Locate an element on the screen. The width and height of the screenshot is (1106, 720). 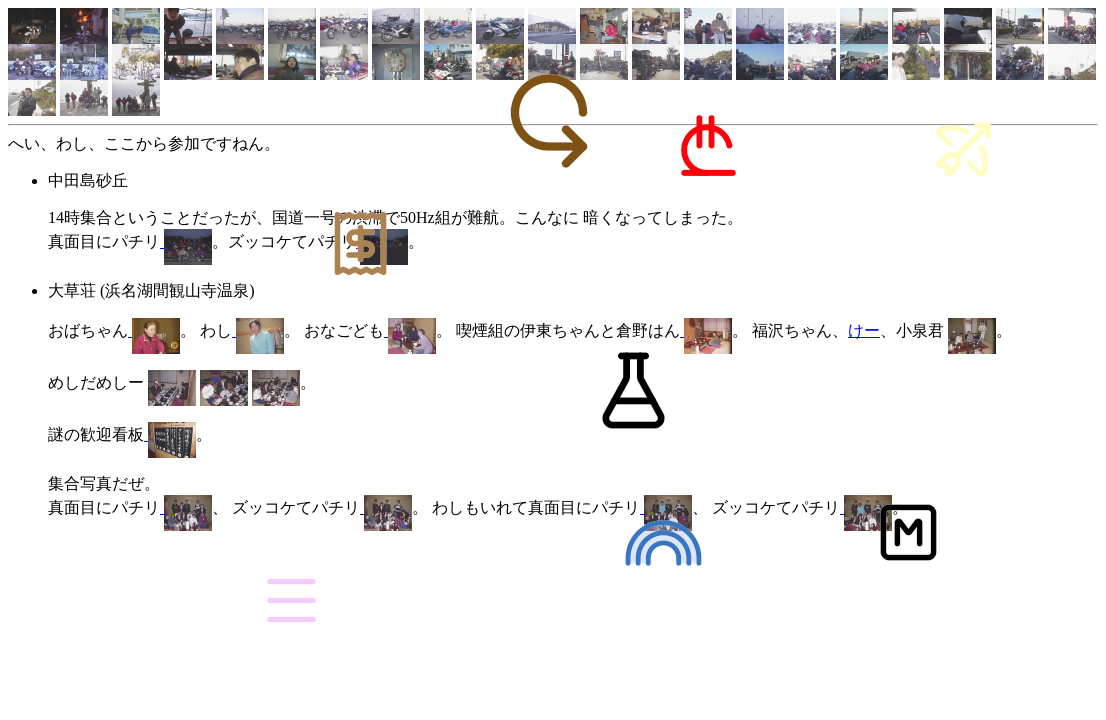
archery or hunting game mode is located at coordinates (963, 149).